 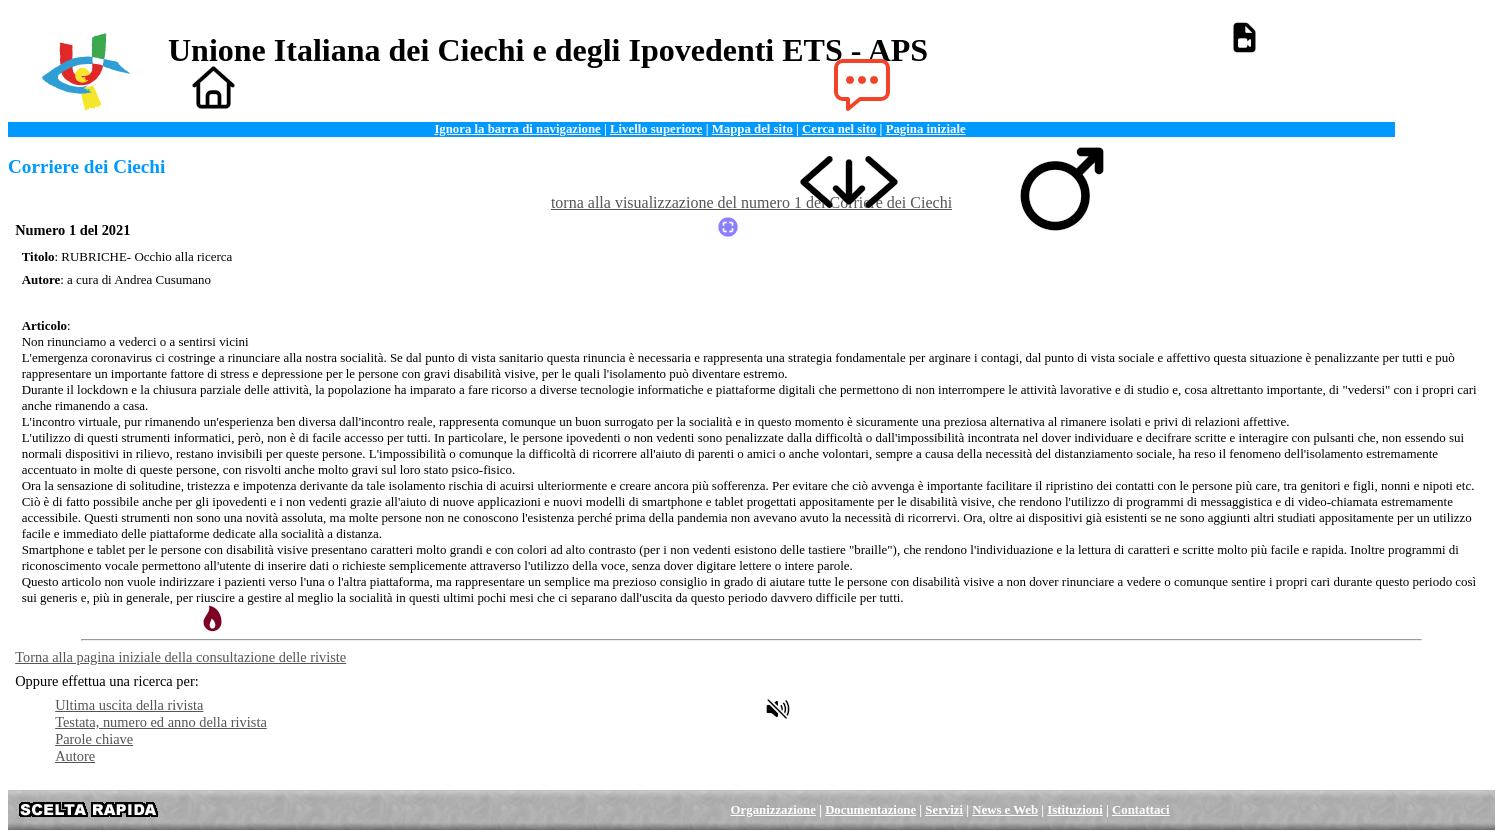 What do you see at coordinates (212, 618) in the screenshot?
I see `indicates trending or hot content` at bounding box center [212, 618].